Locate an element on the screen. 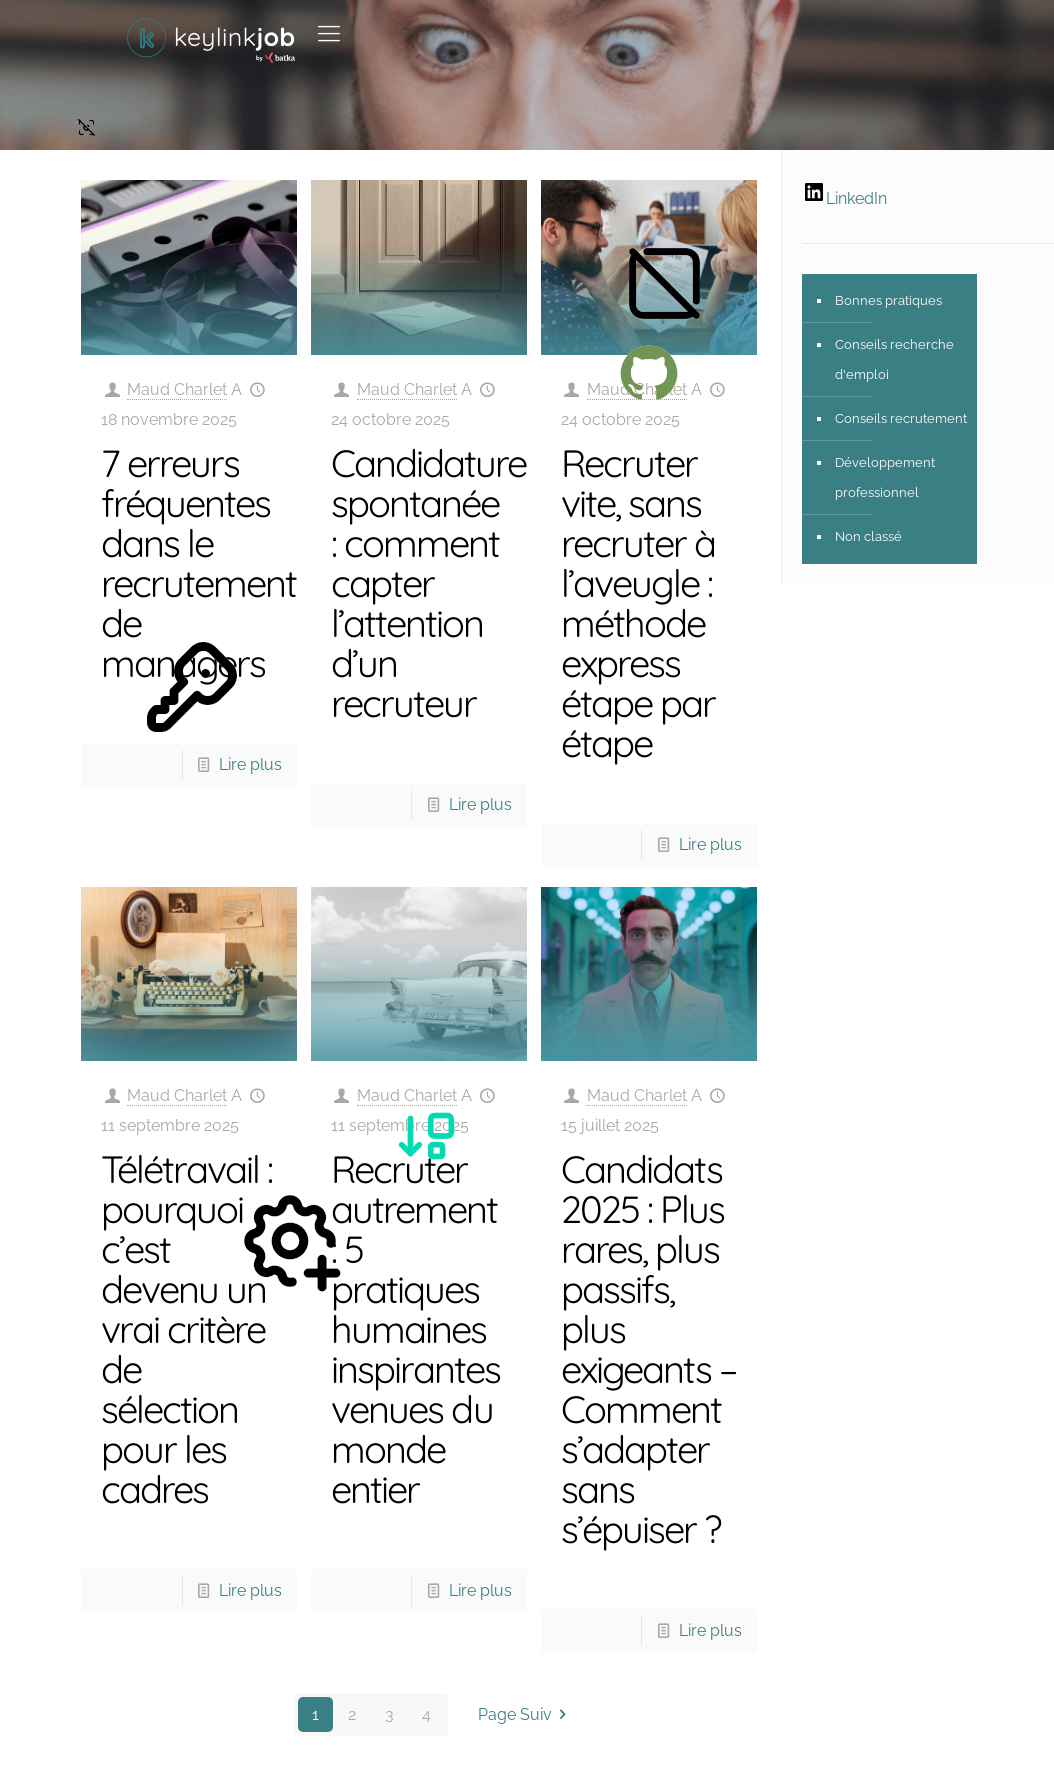 This screenshot has width=1054, height=1776. visit github profile or repository is located at coordinates (649, 374).